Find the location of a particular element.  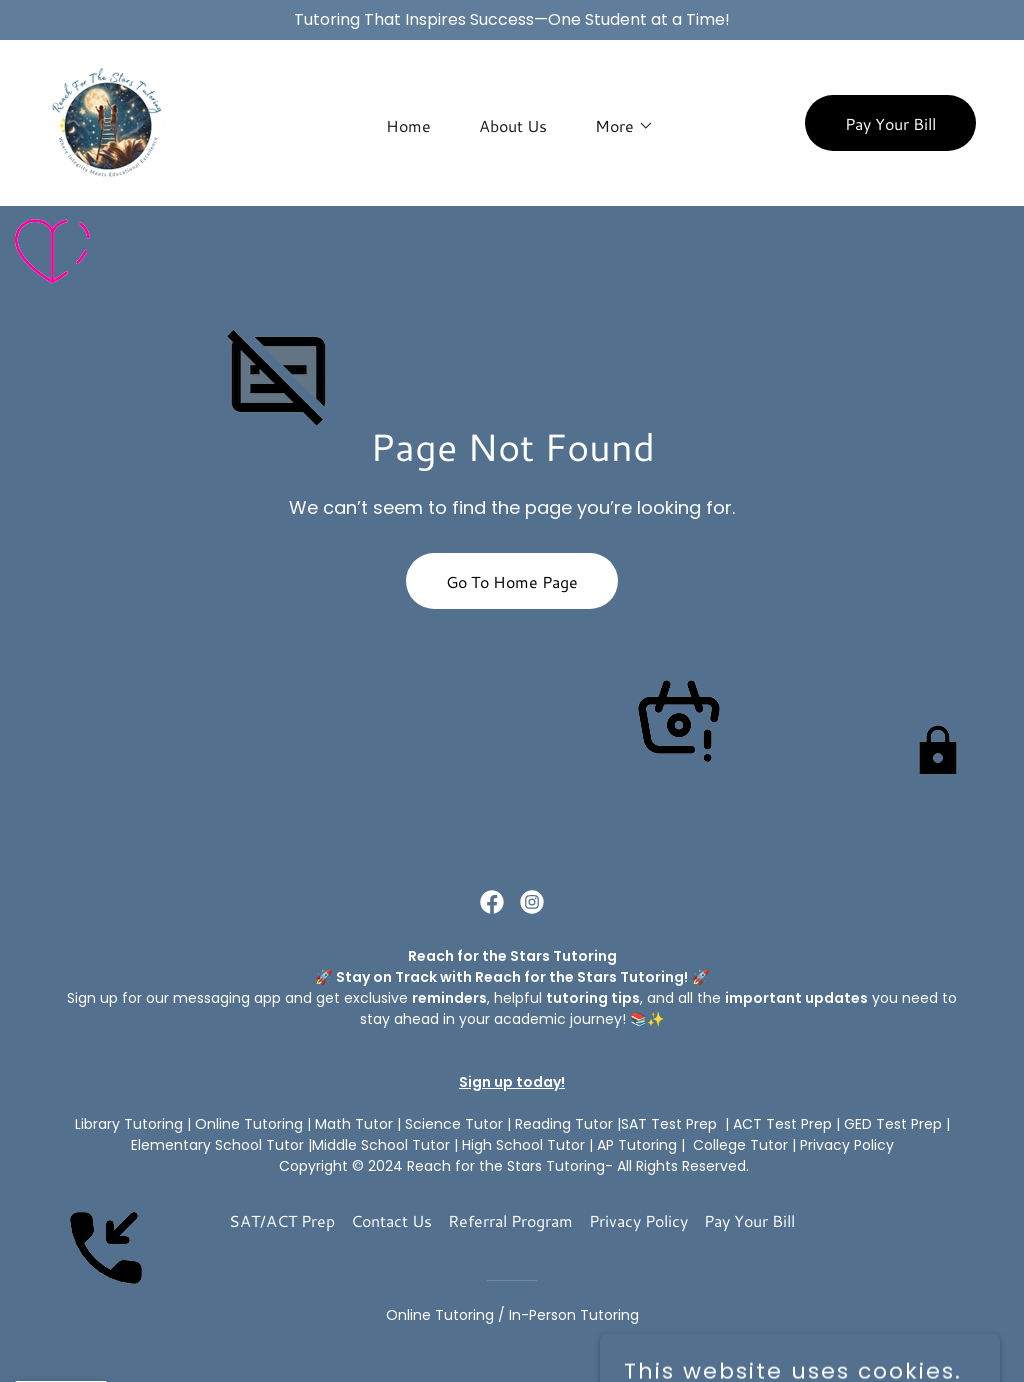

indicates a secure connection is located at coordinates (938, 751).